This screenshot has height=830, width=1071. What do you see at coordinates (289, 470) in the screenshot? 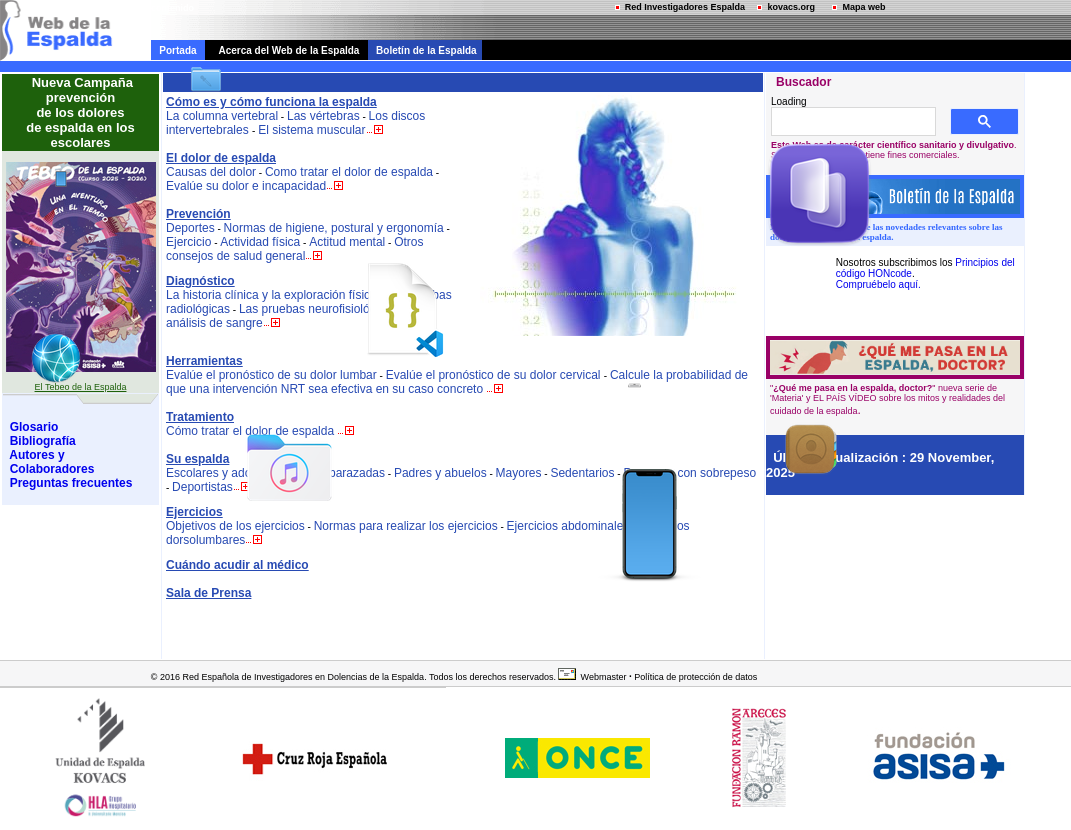
I see `open folder containing apple music files` at bounding box center [289, 470].